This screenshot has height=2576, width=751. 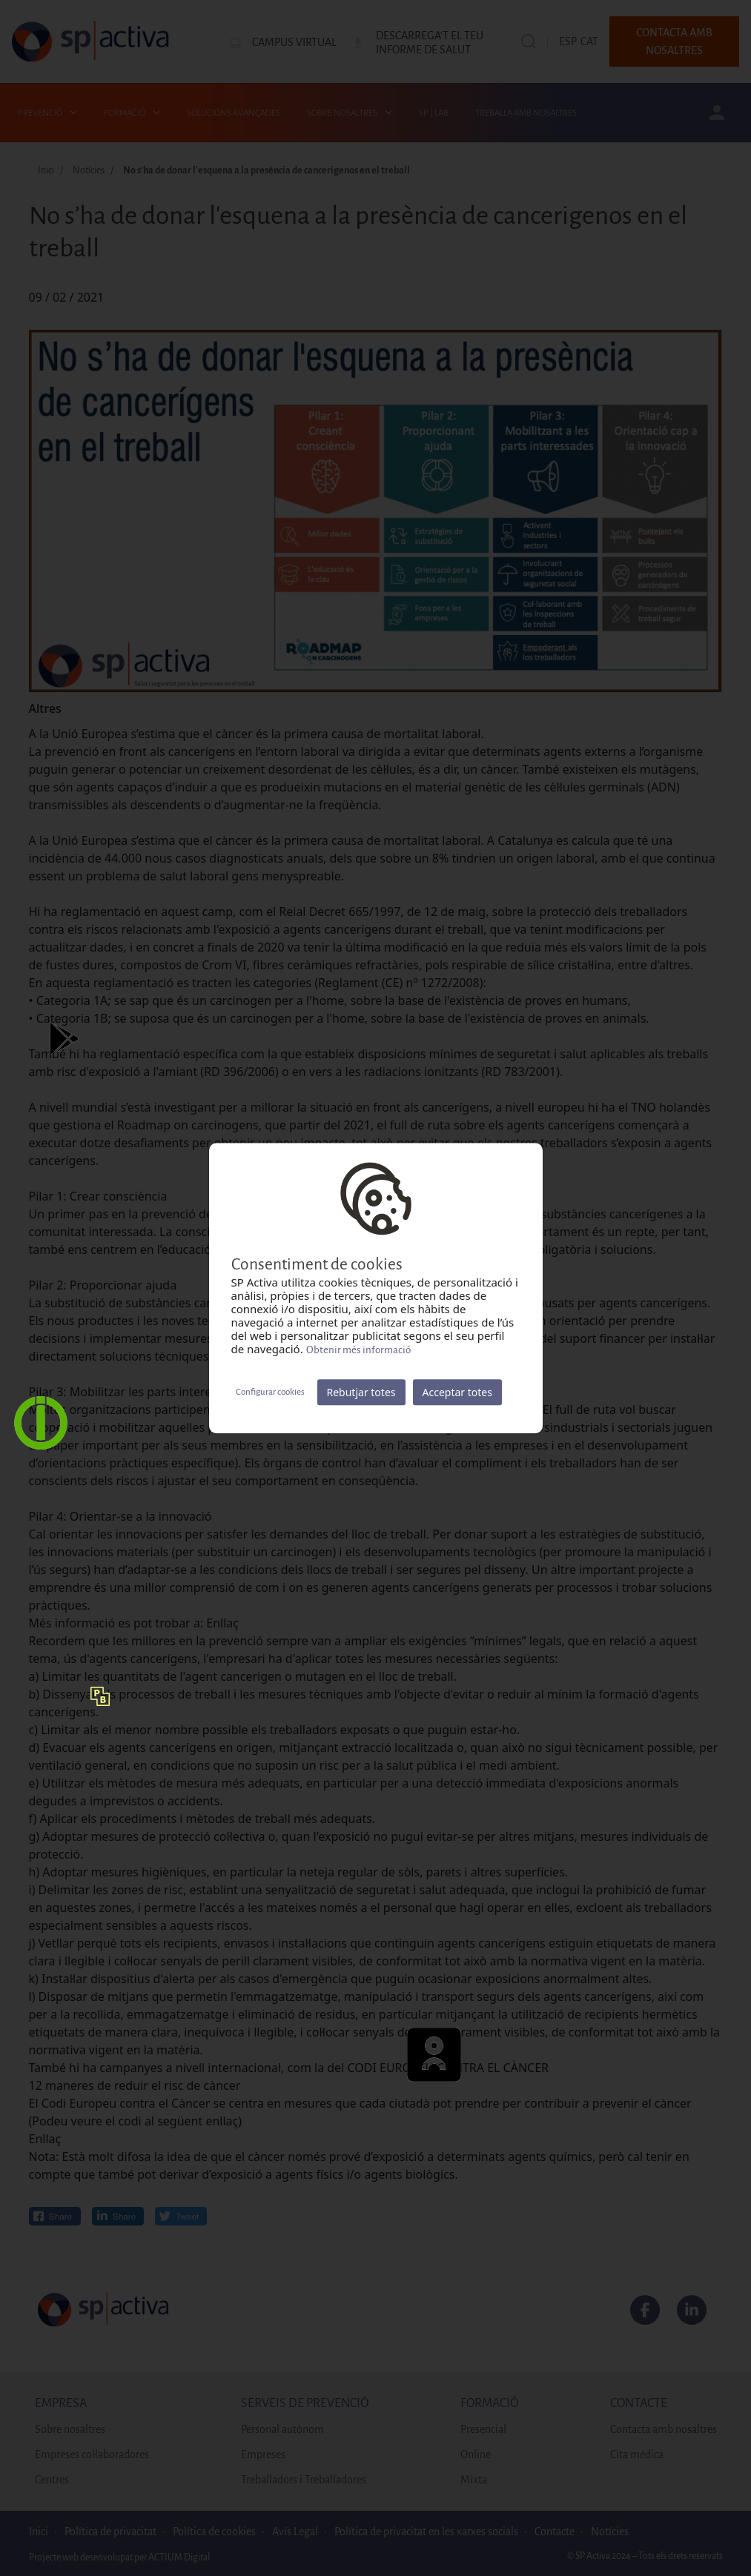 What do you see at coordinates (41, 1423) in the screenshot?
I see `open ioBroker smart home dashboard` at bounding box center [41, 1423].